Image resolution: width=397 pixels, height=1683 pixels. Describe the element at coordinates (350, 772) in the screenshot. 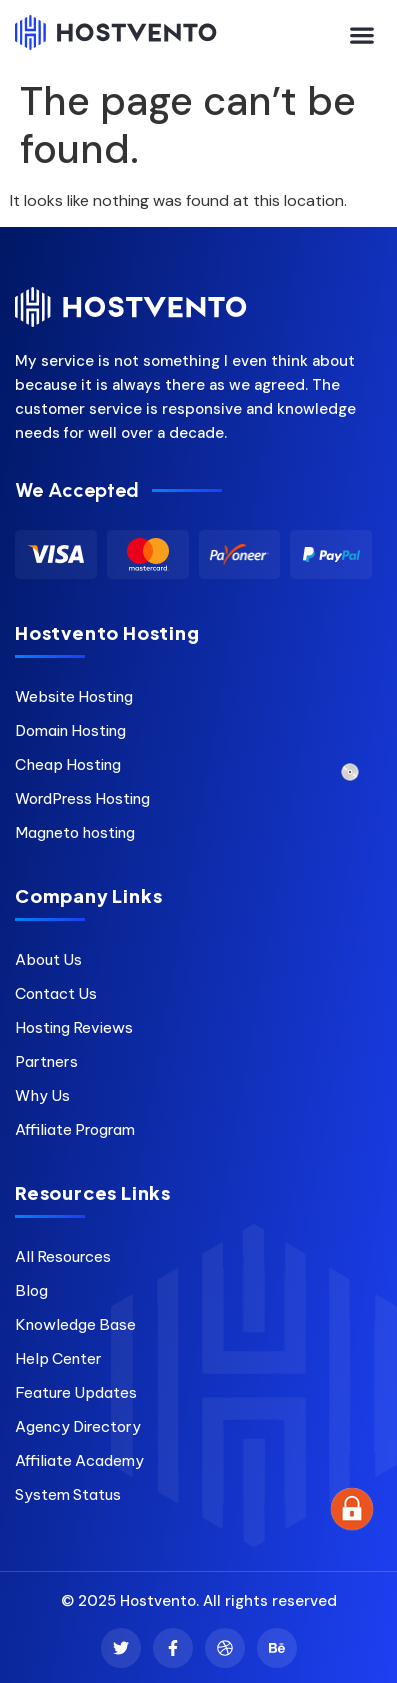

I see `indicates a DVD+R disc device` at that location.